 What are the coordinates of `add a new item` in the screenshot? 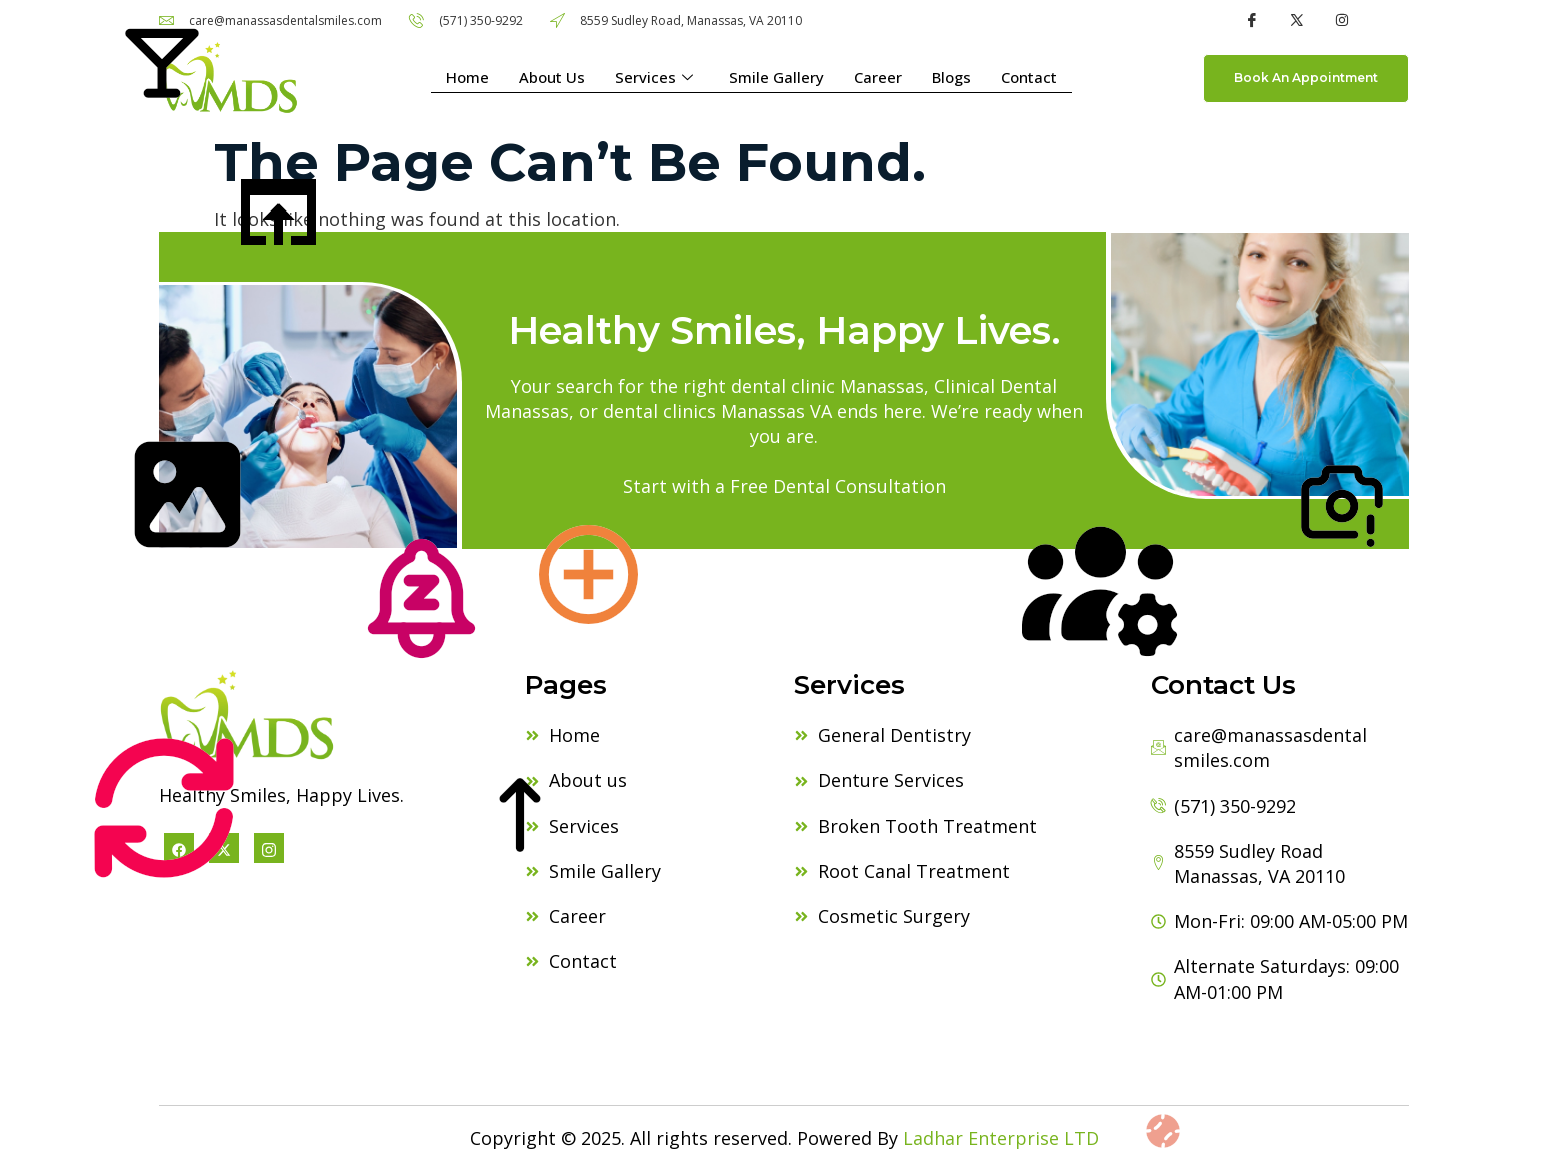 It's located at (588, 574).